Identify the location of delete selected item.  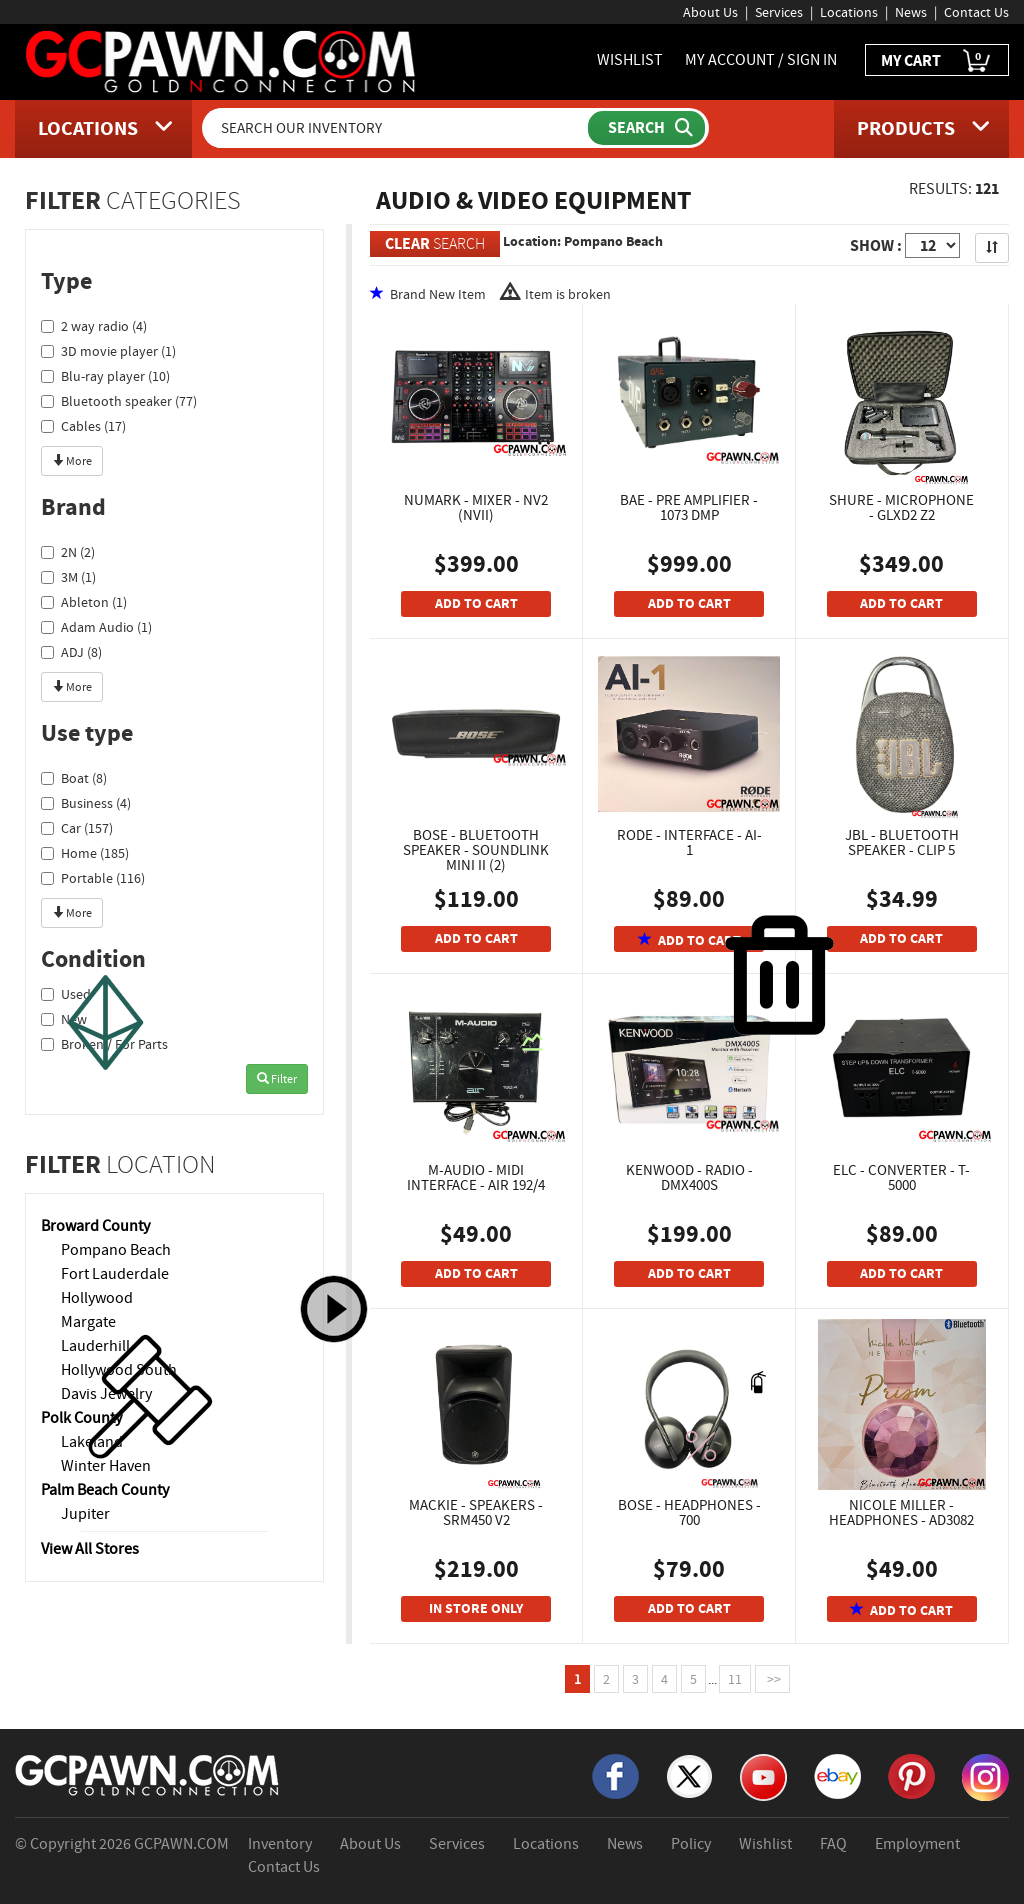
(779, 980).